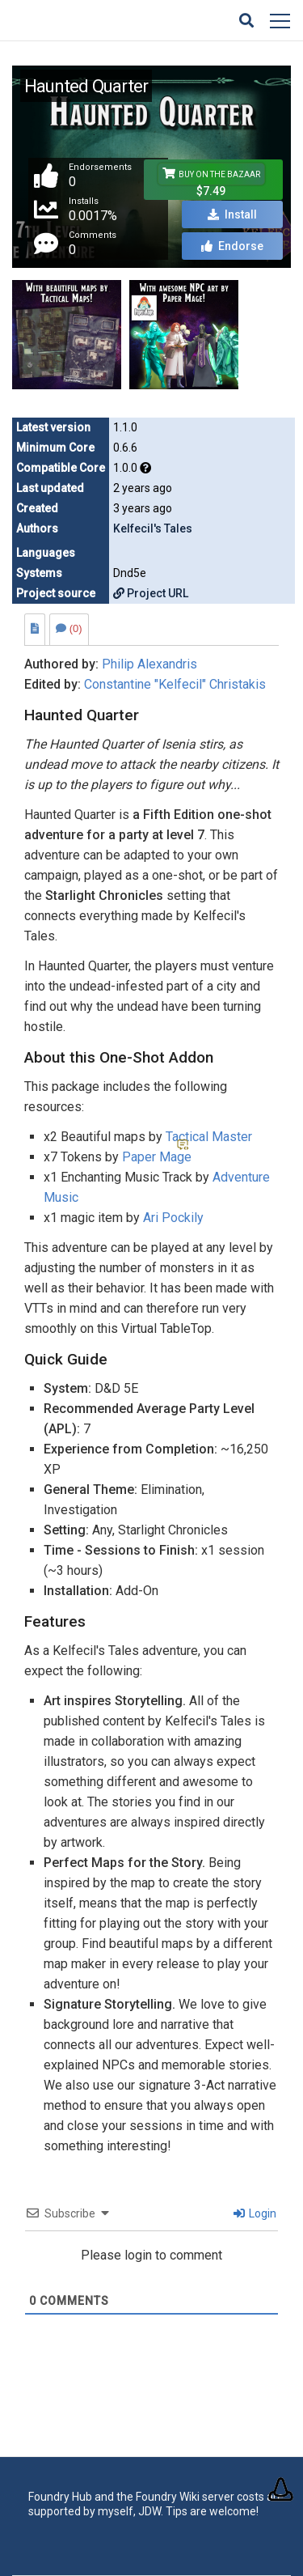  Describe the element at coordinates (280, 2489) in the screenshot. I see `open VLC media player` at that location.